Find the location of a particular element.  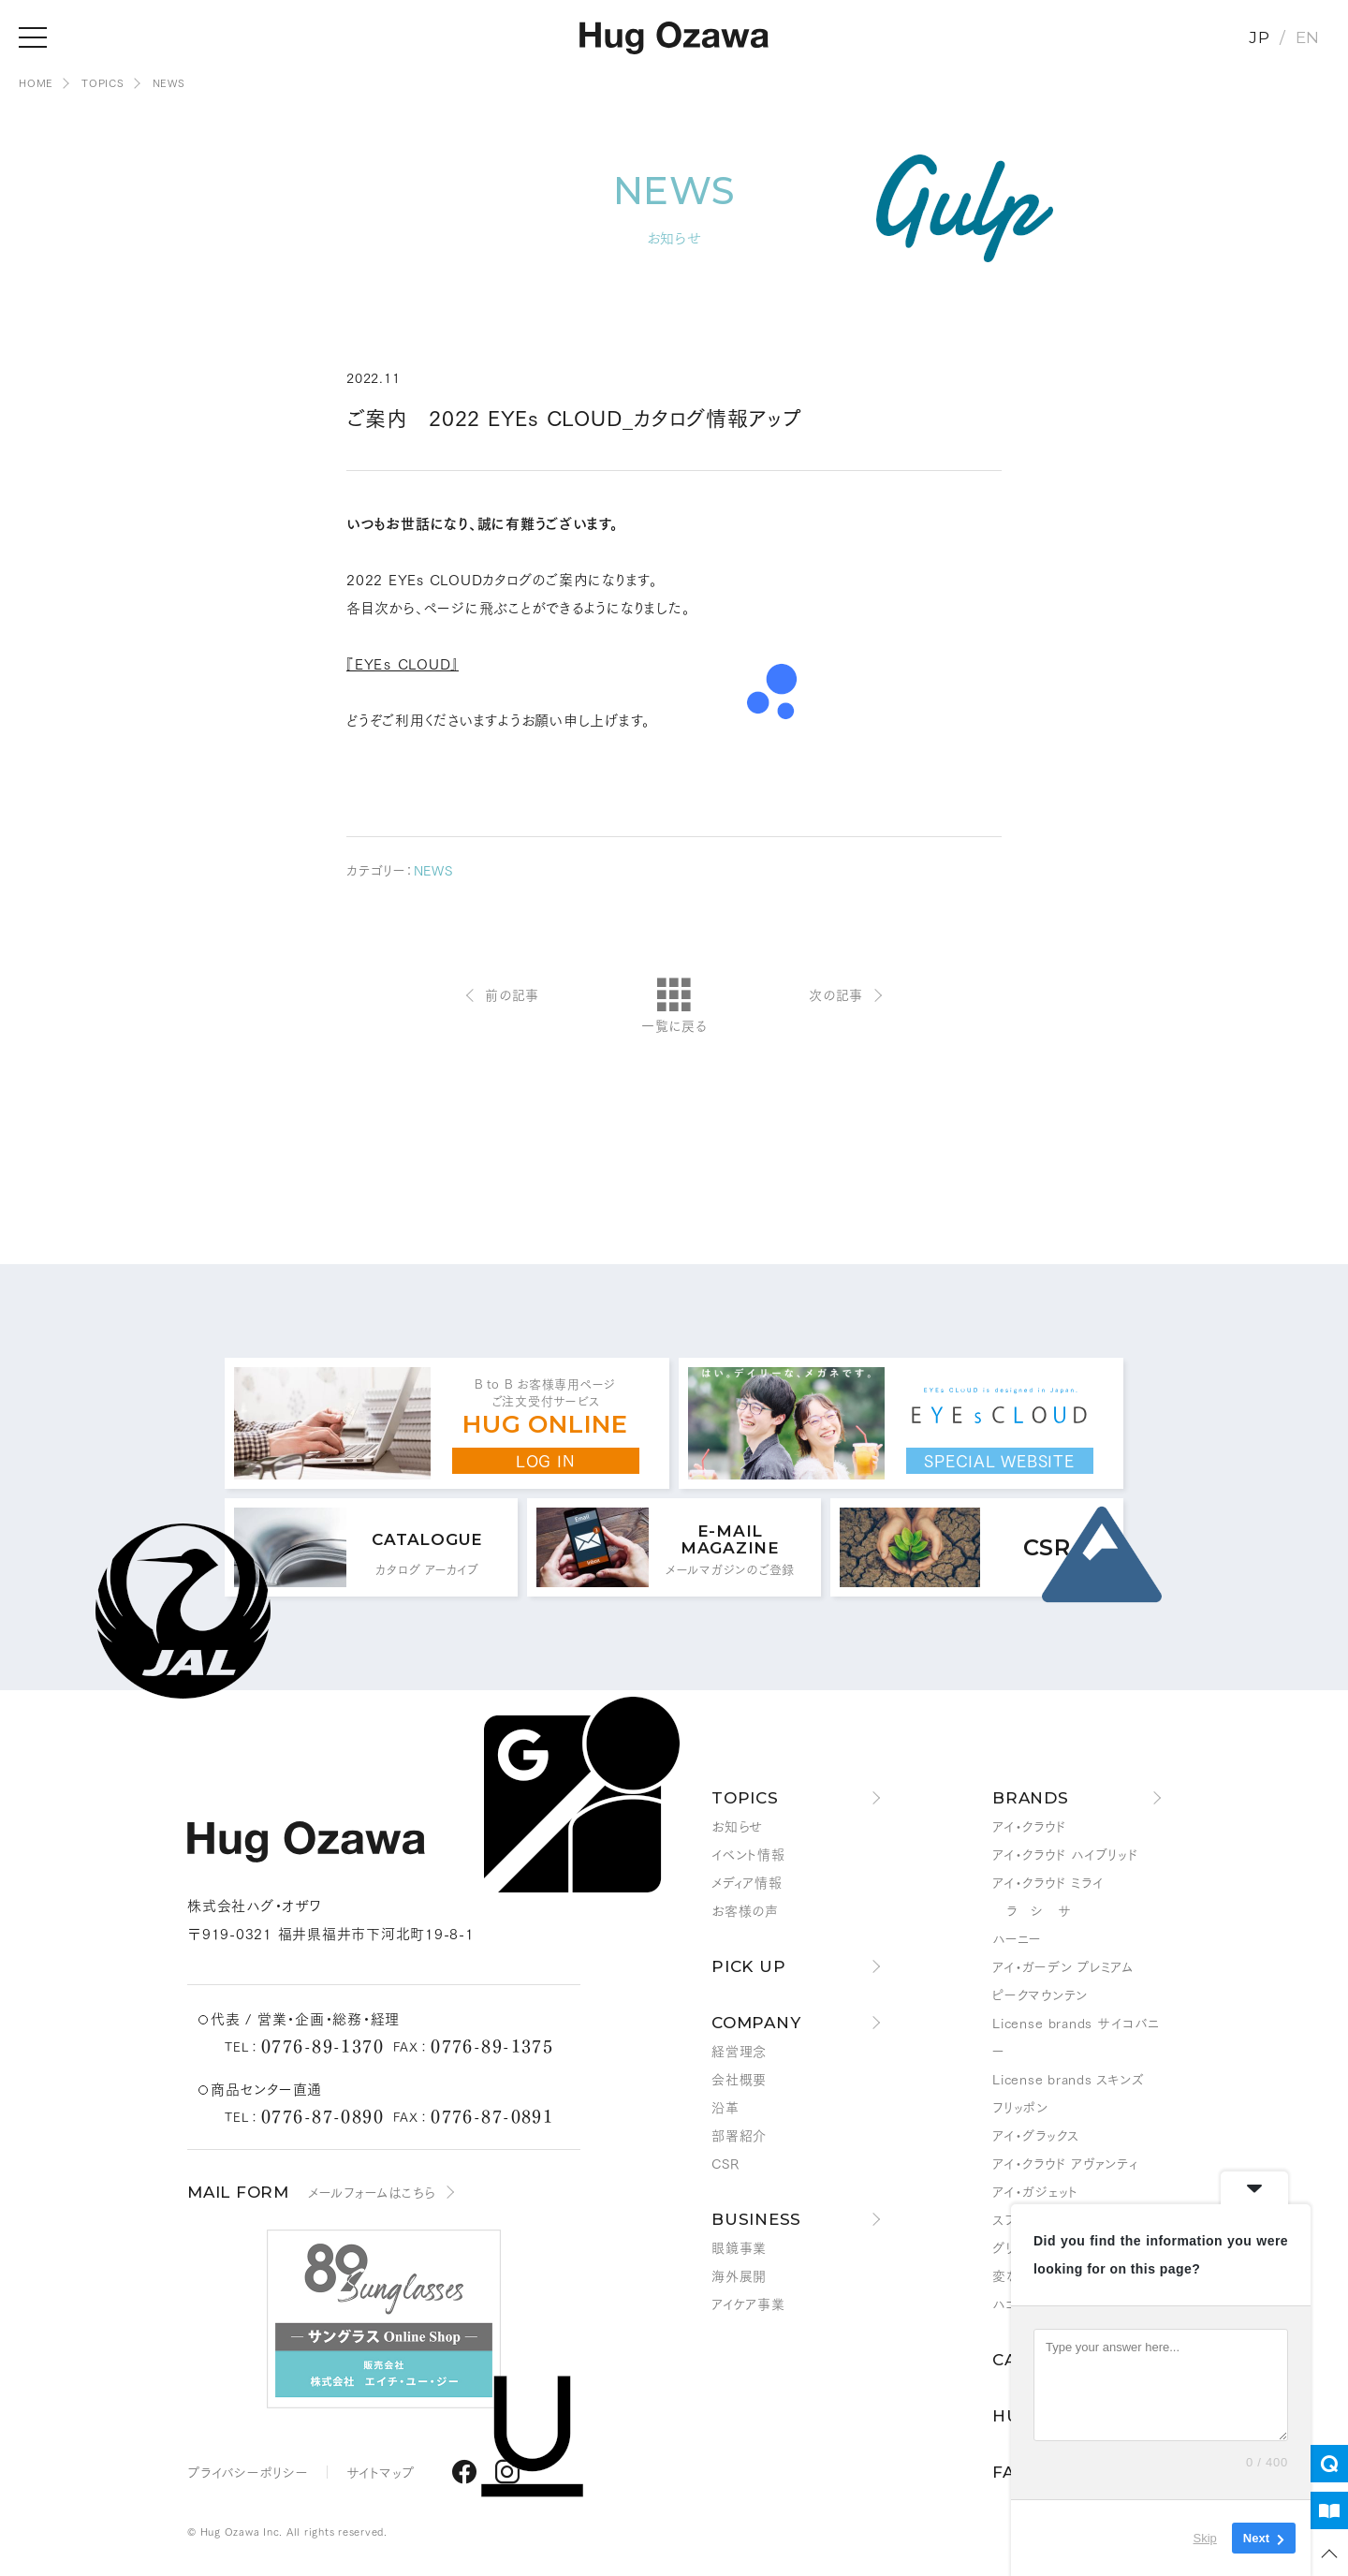

view bubble chart data visualization is located at coordinates (774, 691).